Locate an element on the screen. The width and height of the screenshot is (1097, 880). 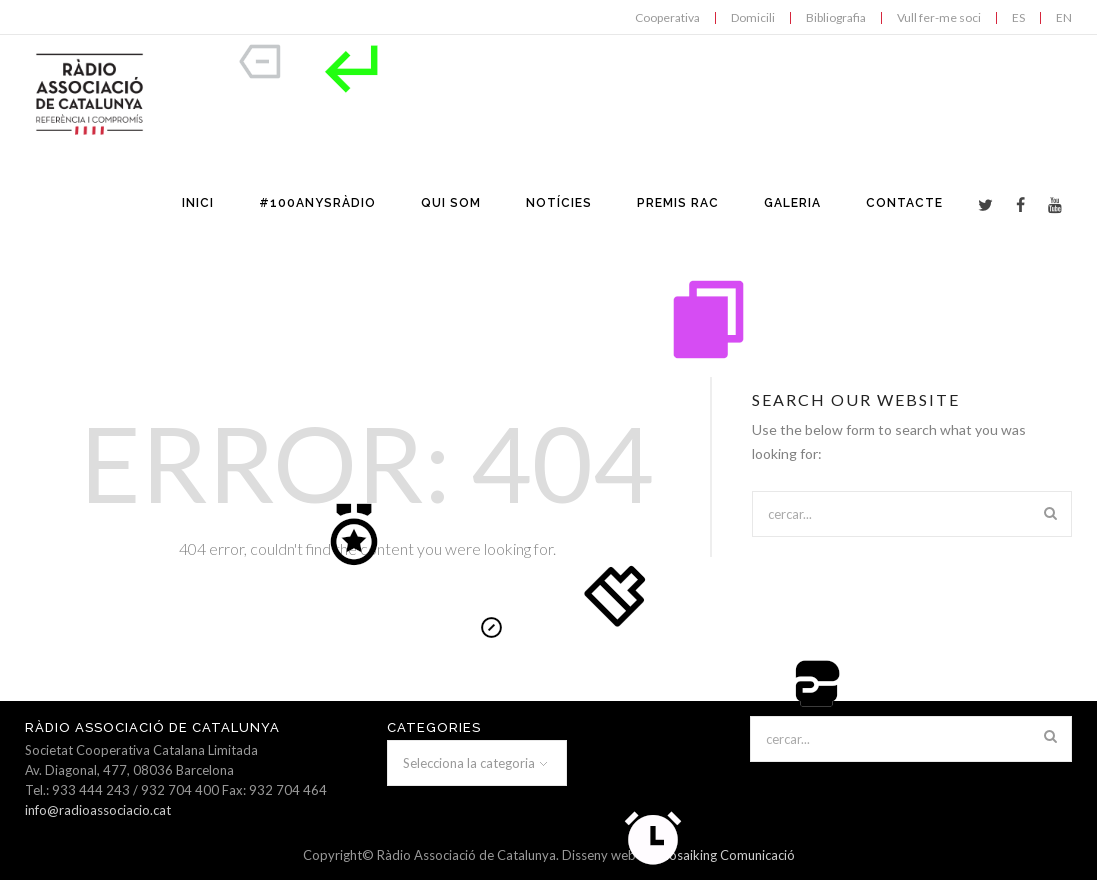
copy file to clipboard is located at coordinates (708, 319).